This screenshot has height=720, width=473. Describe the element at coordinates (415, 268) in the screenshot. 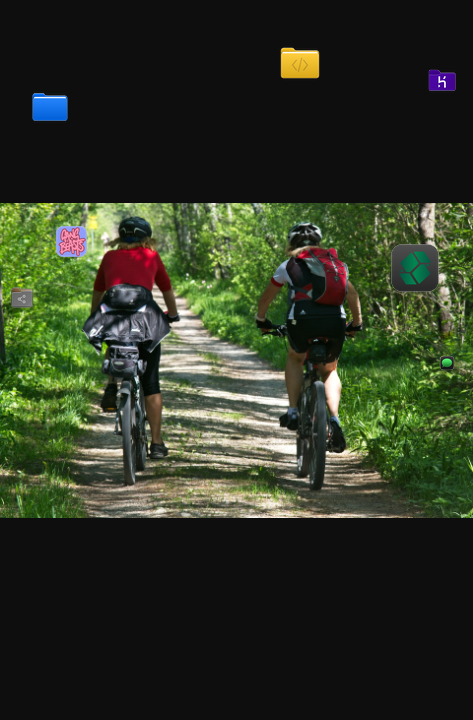

I see `open cachyos pi application` at that location.